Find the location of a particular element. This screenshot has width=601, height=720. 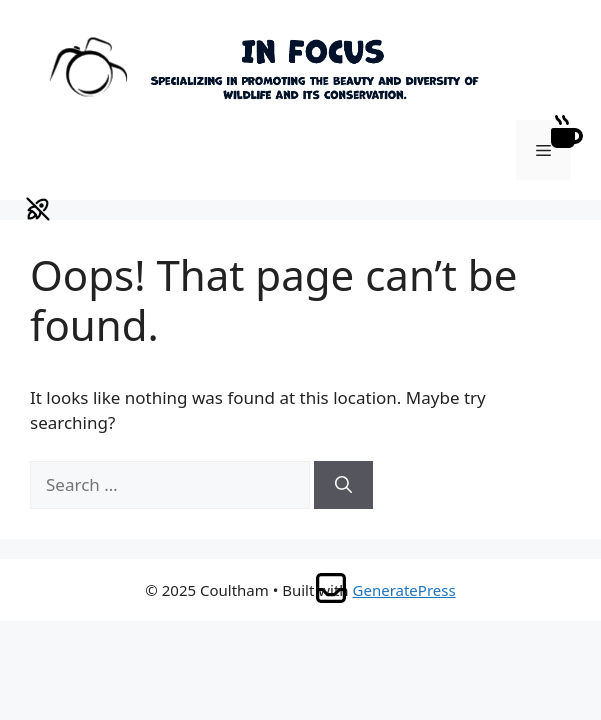

disable quick launch or boost feature is located at coordinates (38, 209).